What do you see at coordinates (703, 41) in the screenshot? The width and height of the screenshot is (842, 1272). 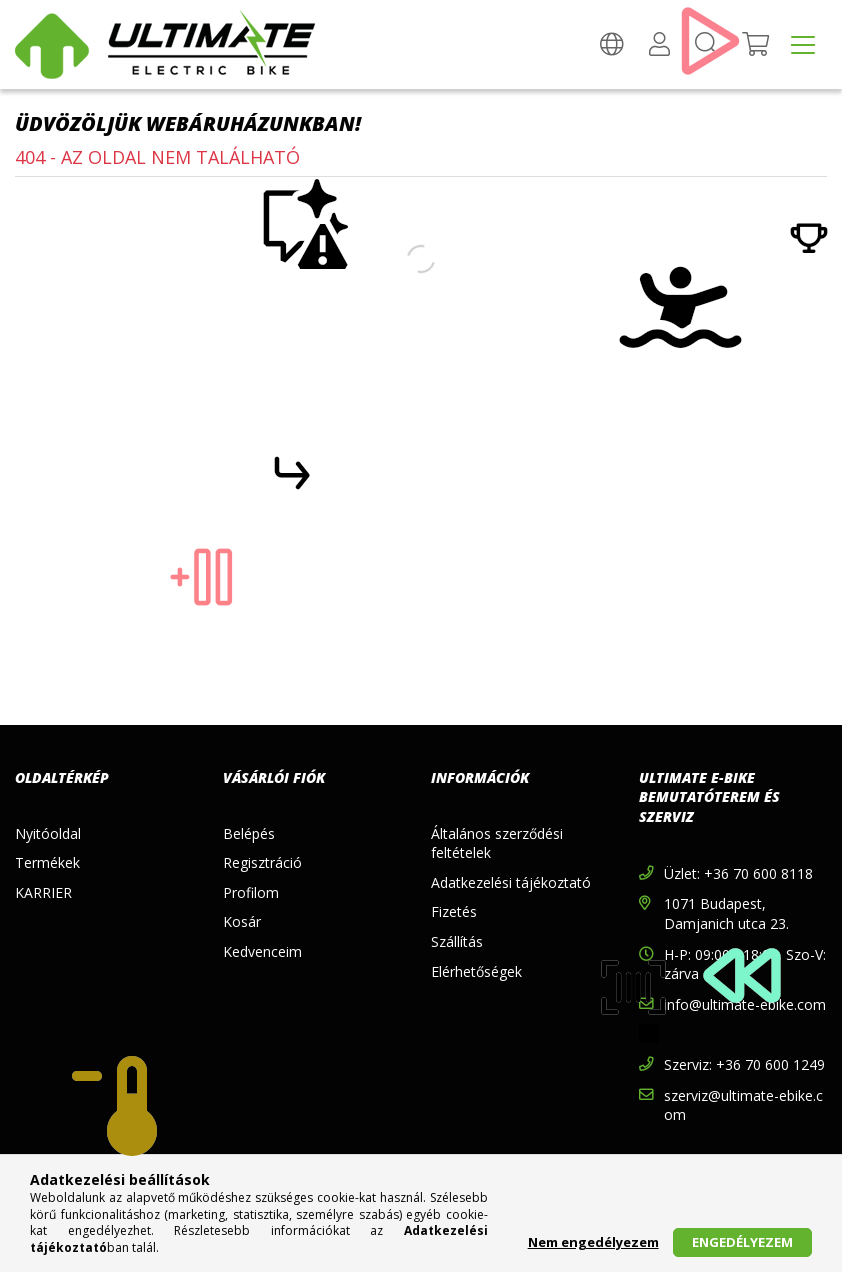 I see `play media or start video` at bounding box center [703, 41].